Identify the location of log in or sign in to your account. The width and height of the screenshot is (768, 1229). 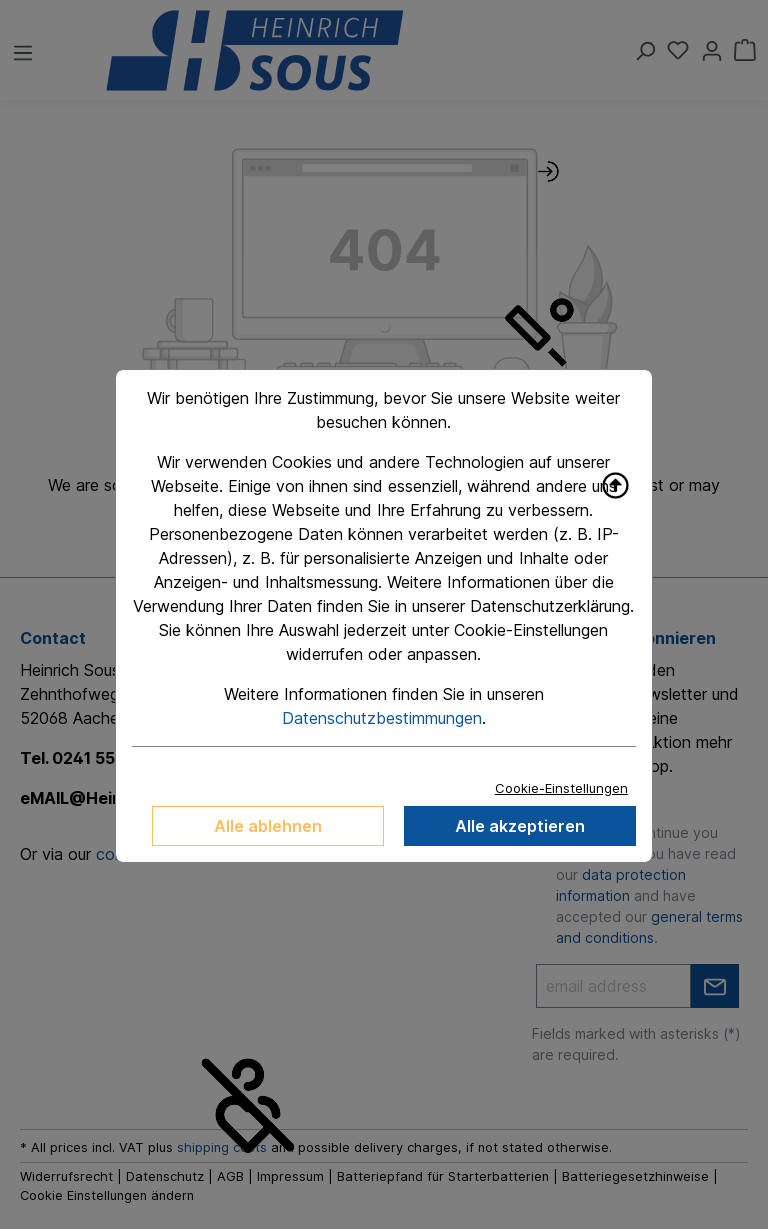
(548, 171).